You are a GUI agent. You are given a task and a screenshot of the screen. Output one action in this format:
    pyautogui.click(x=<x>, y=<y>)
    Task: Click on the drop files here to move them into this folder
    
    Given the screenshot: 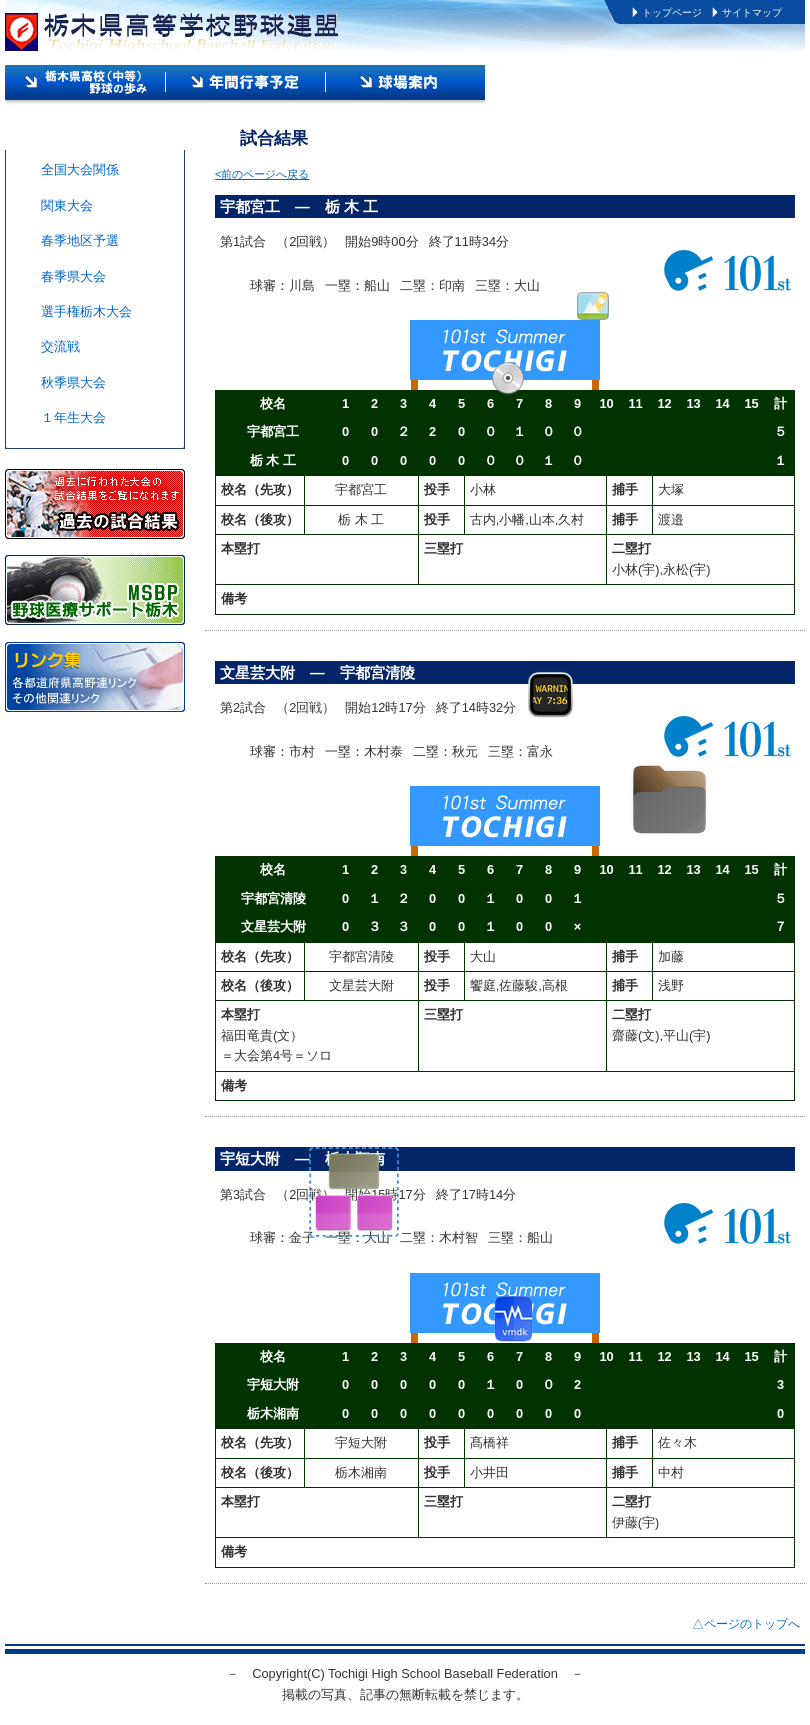 What is the action you would take?
    pyautogui.click(x=669, y=799)
    